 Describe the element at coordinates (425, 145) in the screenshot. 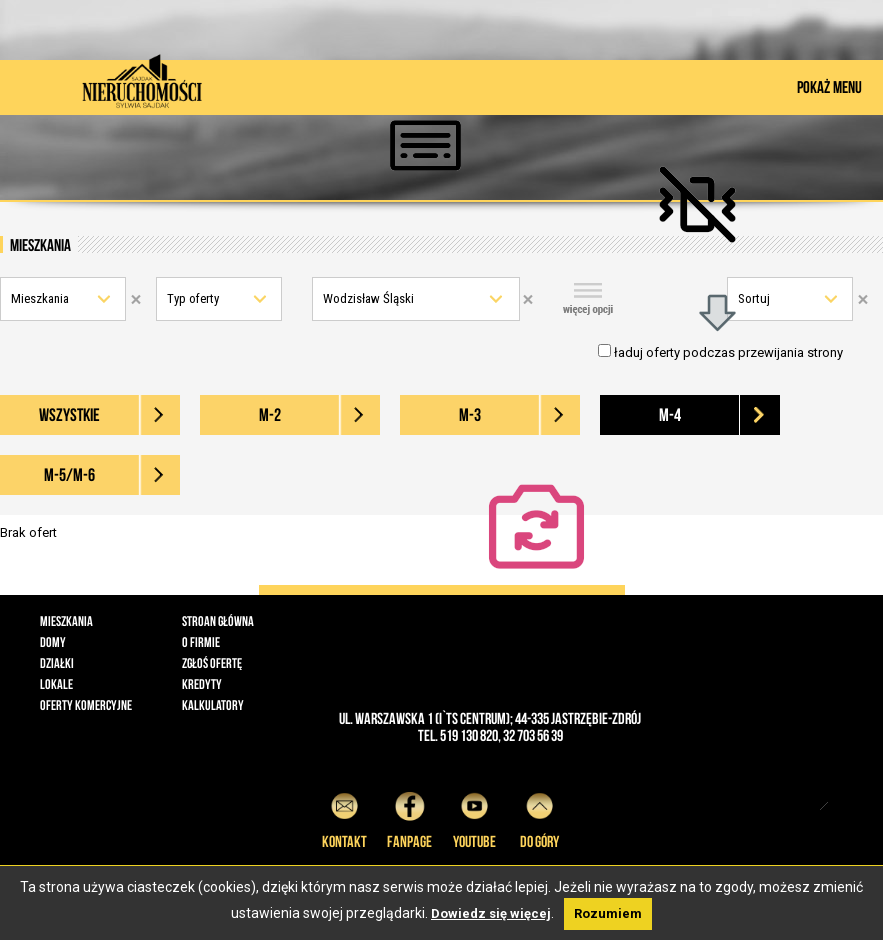

I see `open on-screen keyboard` at that location.